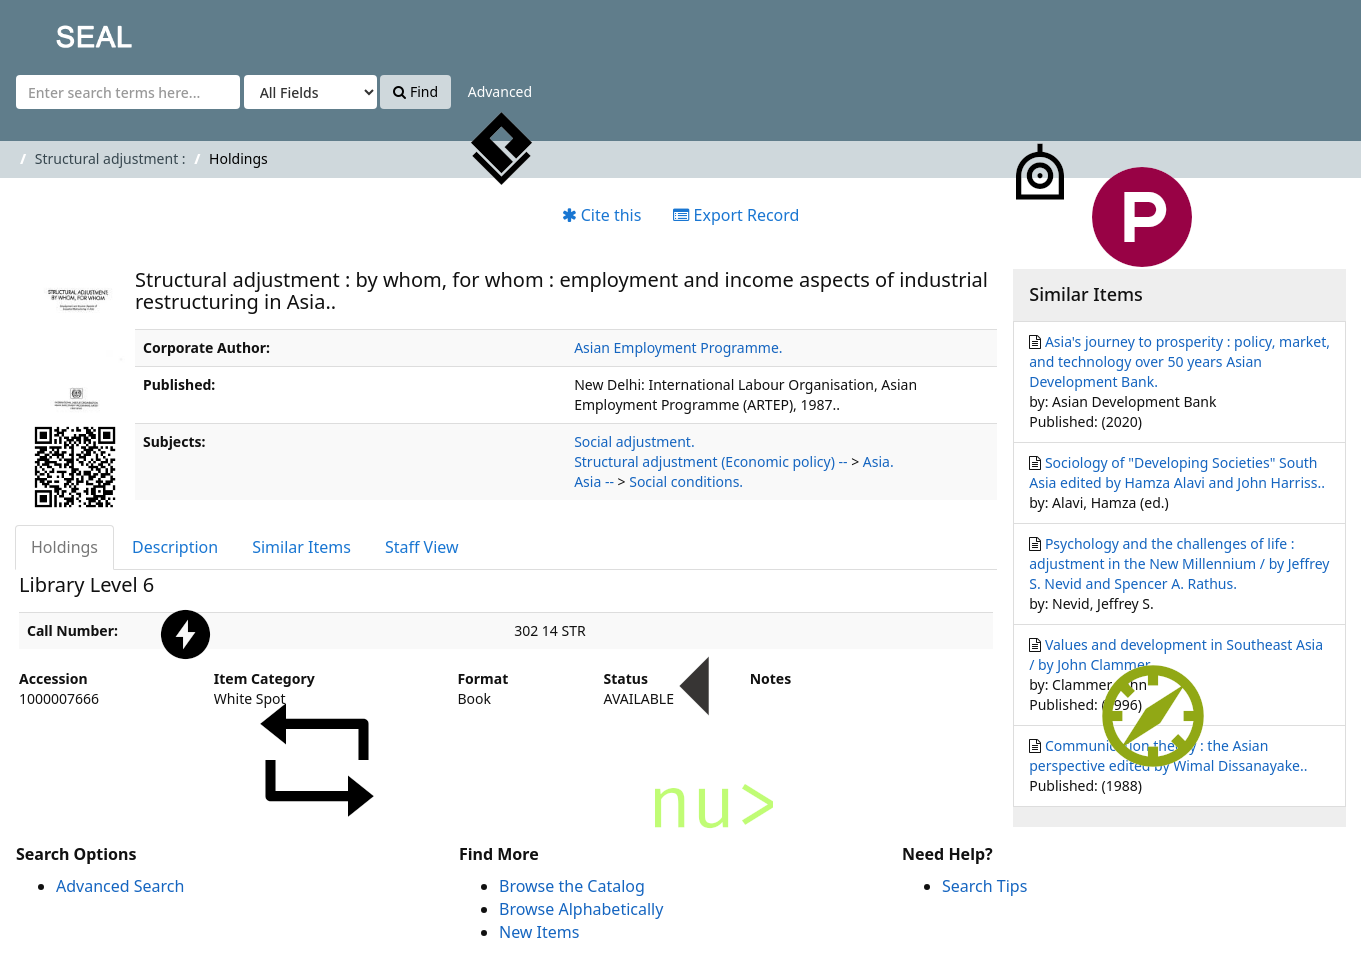 The width and height of the screenshot is (1361, 970). I want to click on open safari web browser, so click(1153, 716).